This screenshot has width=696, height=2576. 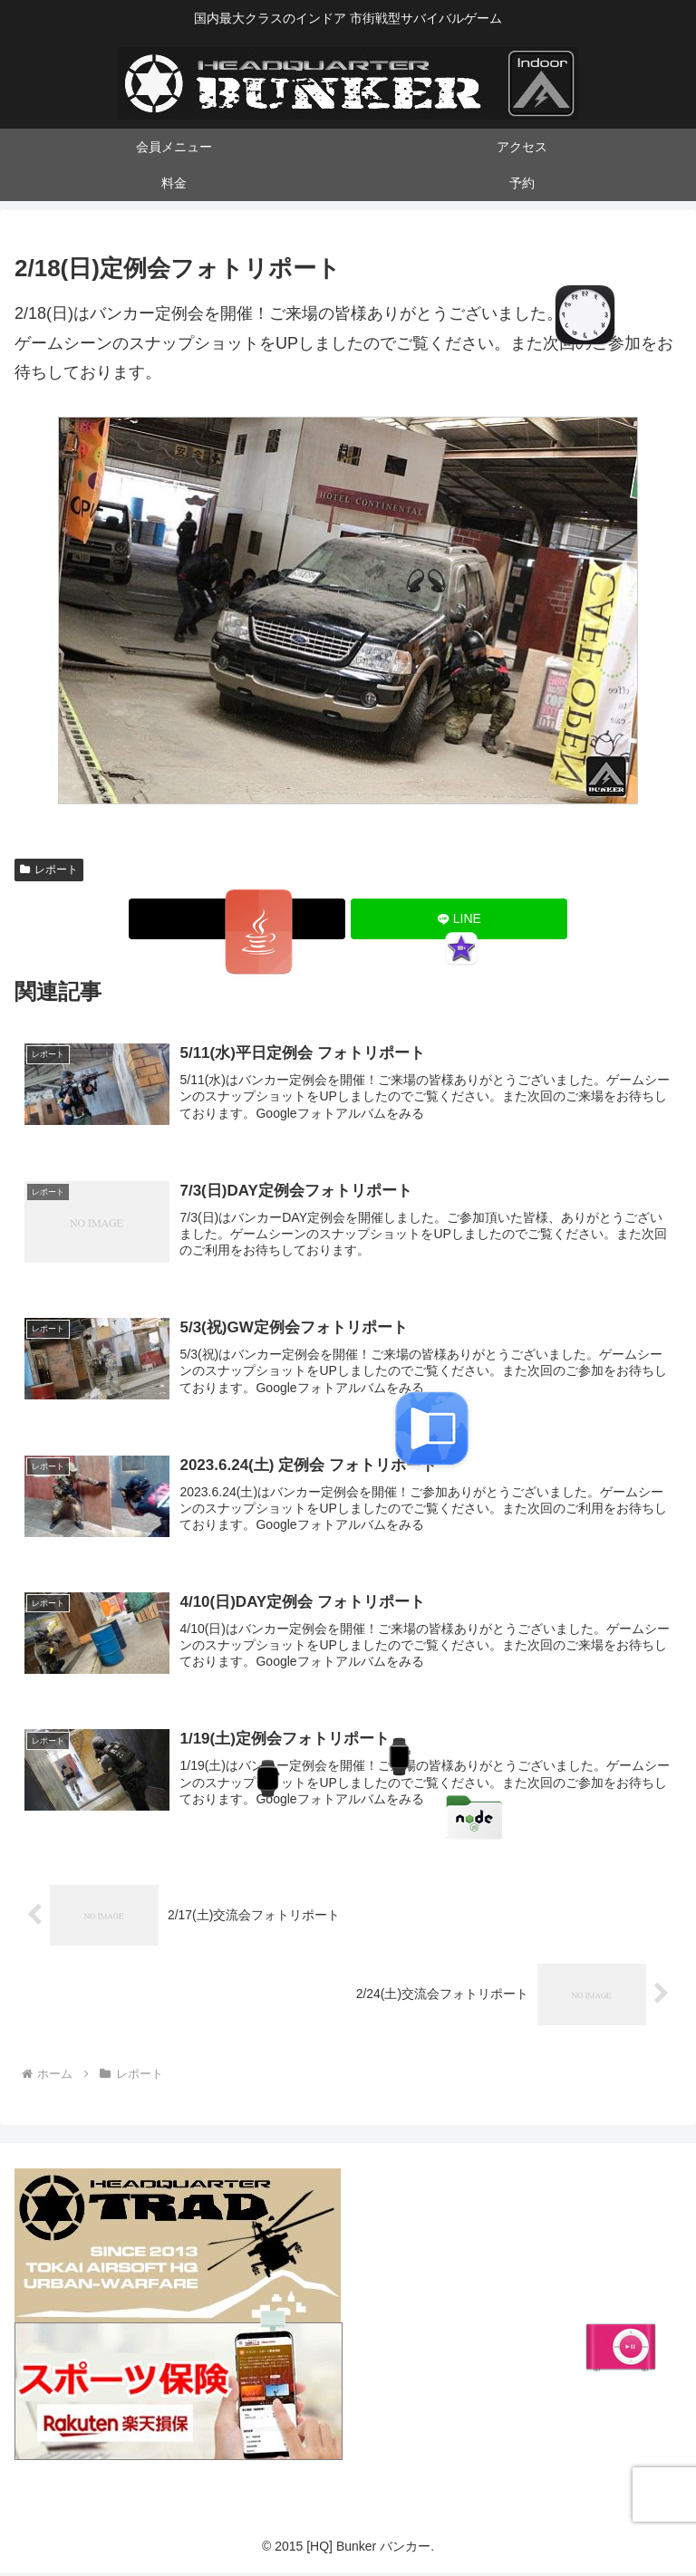 What do you see at coordinates (621, 2334) in the screenshot?
I see `pink iPod shuffle device icon` at bounding box center [621, 2334].